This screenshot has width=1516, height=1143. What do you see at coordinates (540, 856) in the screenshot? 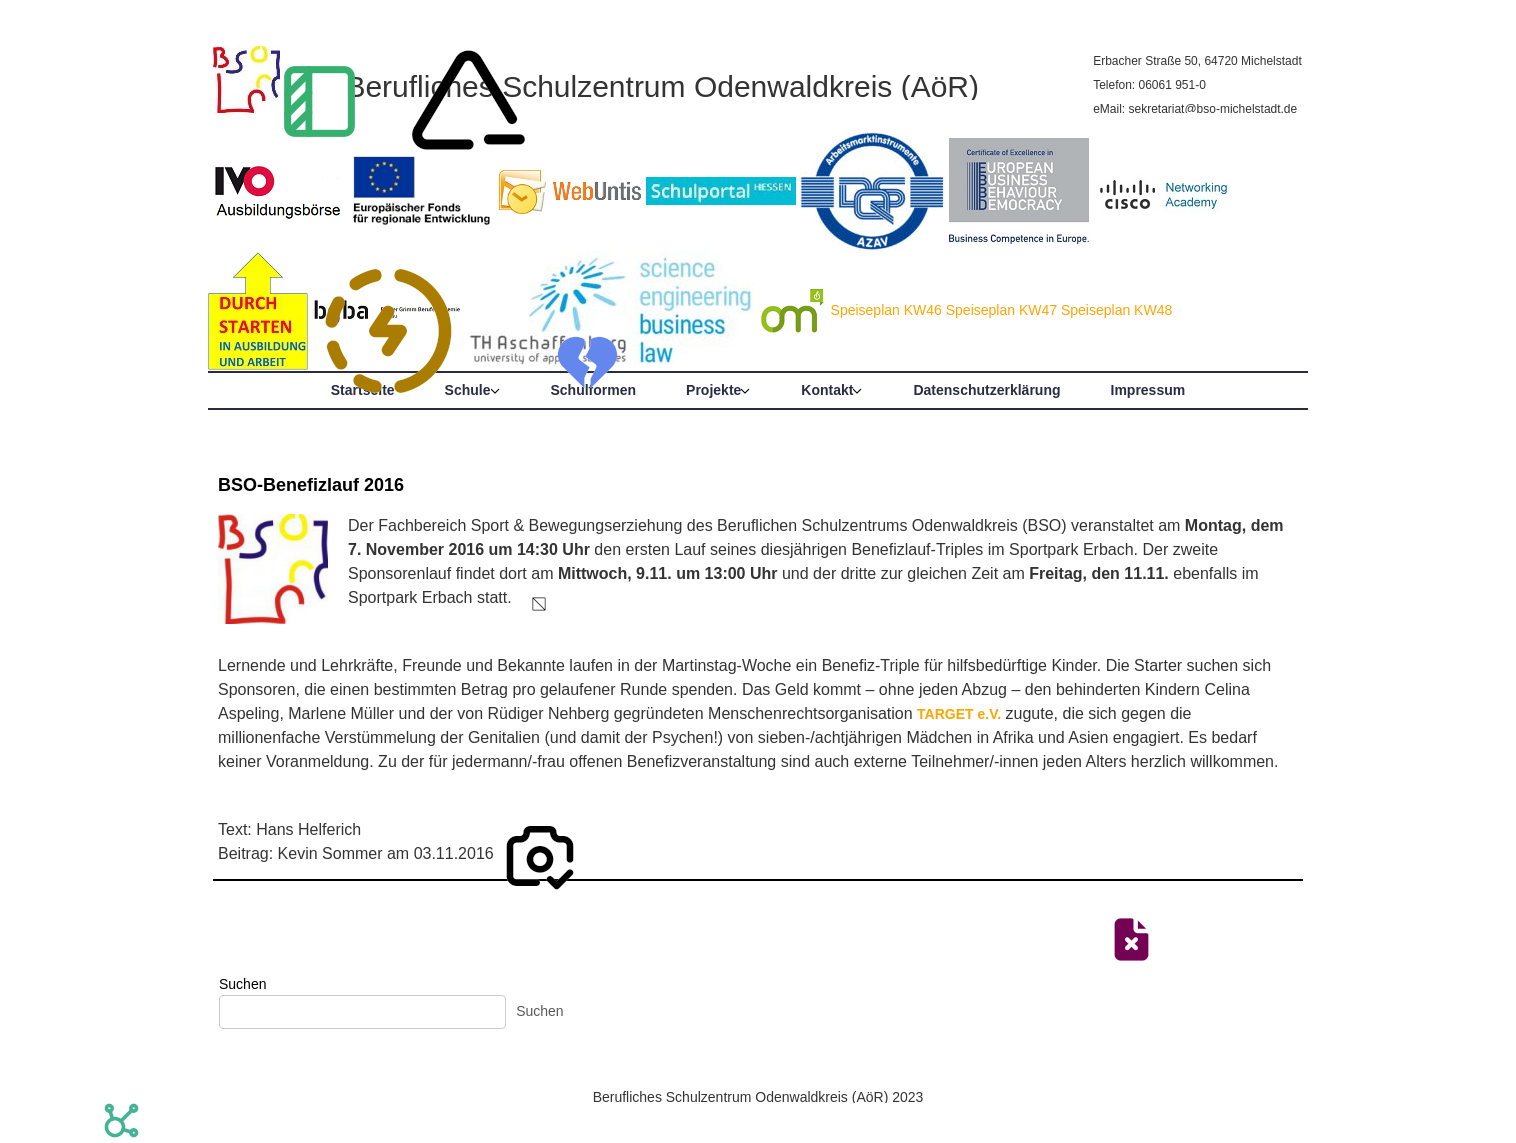
I see `photo successfully uploaded or verified` at bounding box center [540, 856].